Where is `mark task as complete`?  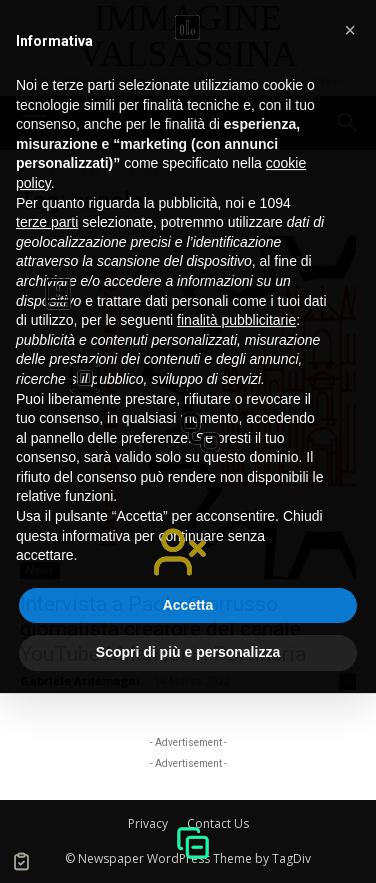
mark task as complete is located at coordinates (21, 861).